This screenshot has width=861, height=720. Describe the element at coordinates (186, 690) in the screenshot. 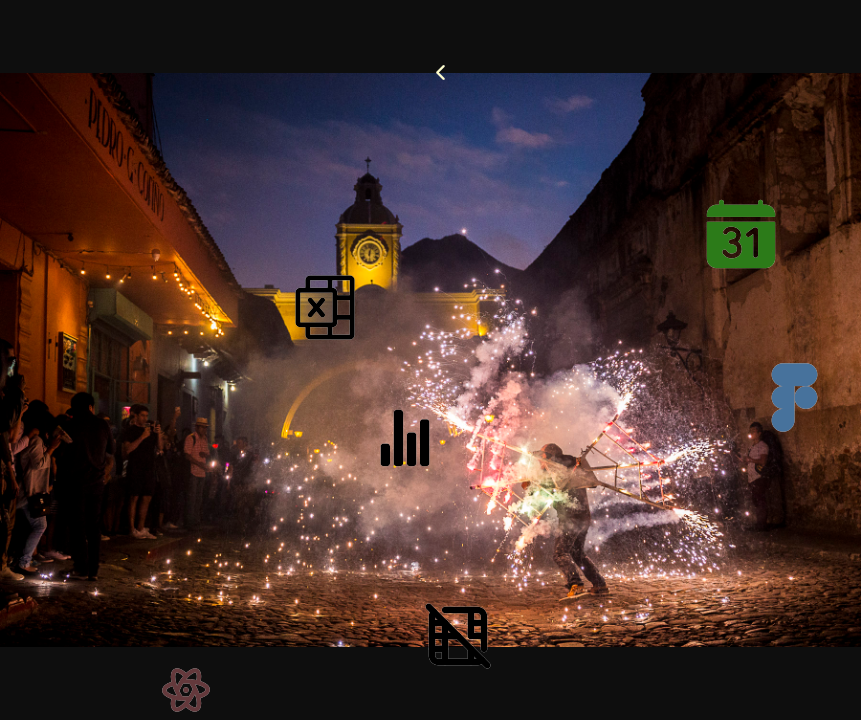

I see `react native framework logo` at that location.